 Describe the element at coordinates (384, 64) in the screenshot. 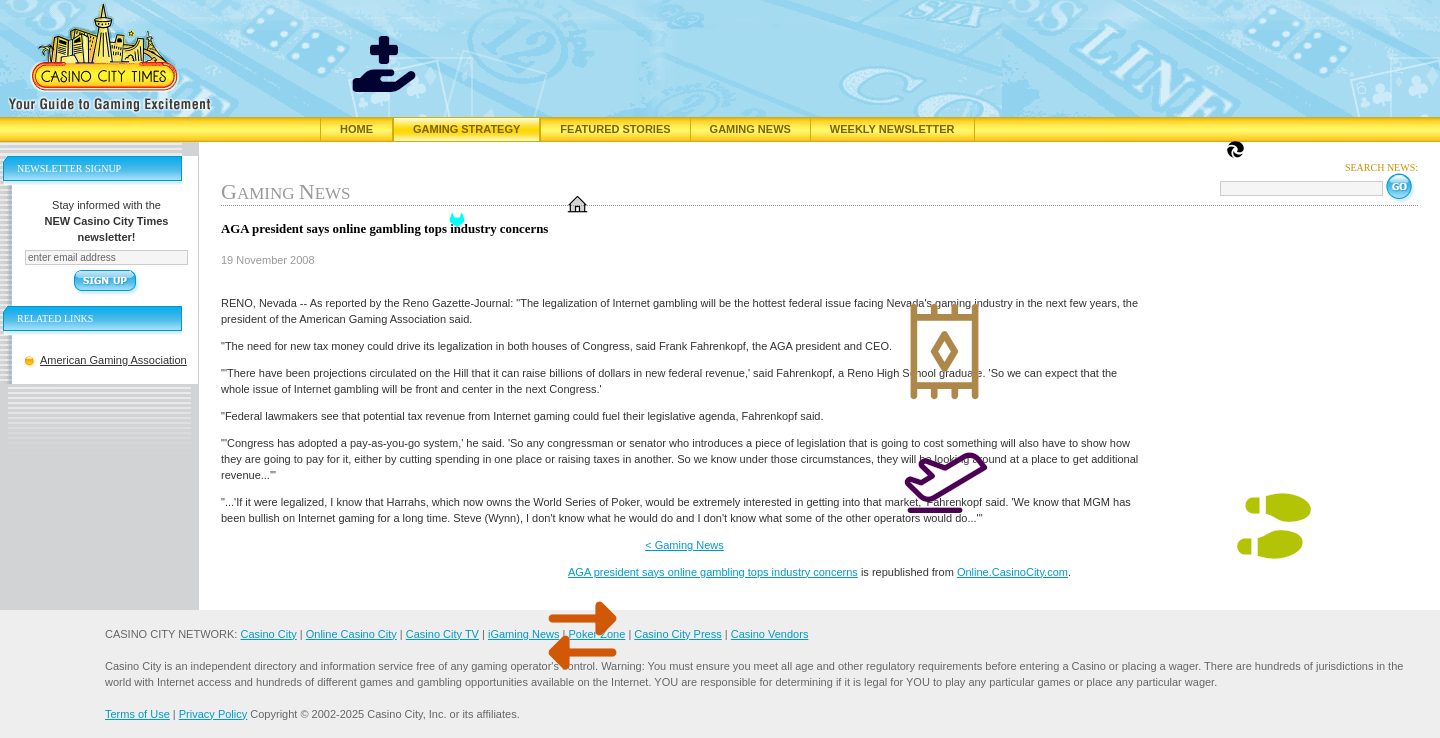

I see `access medical or healthcare services` at that location.